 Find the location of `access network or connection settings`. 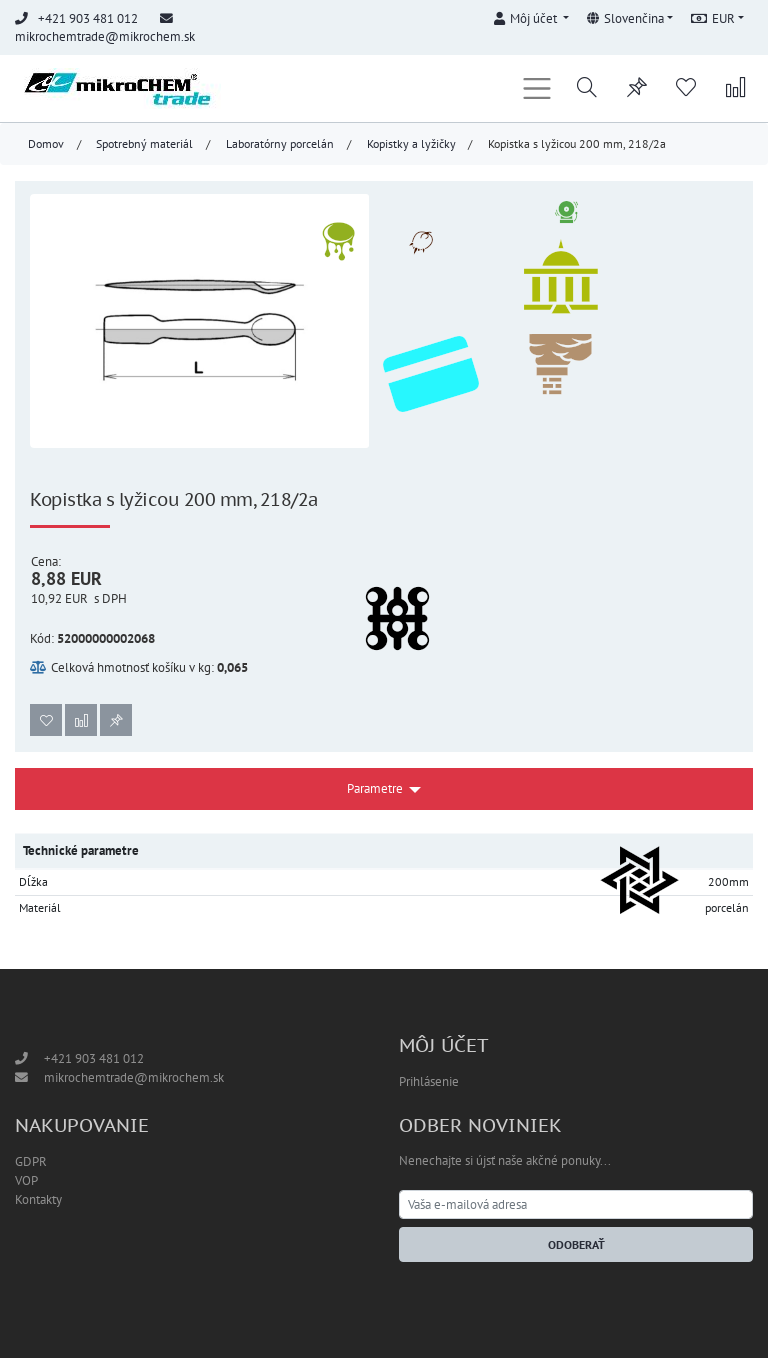

access network or connection settings is located at coordinates (397, 618).